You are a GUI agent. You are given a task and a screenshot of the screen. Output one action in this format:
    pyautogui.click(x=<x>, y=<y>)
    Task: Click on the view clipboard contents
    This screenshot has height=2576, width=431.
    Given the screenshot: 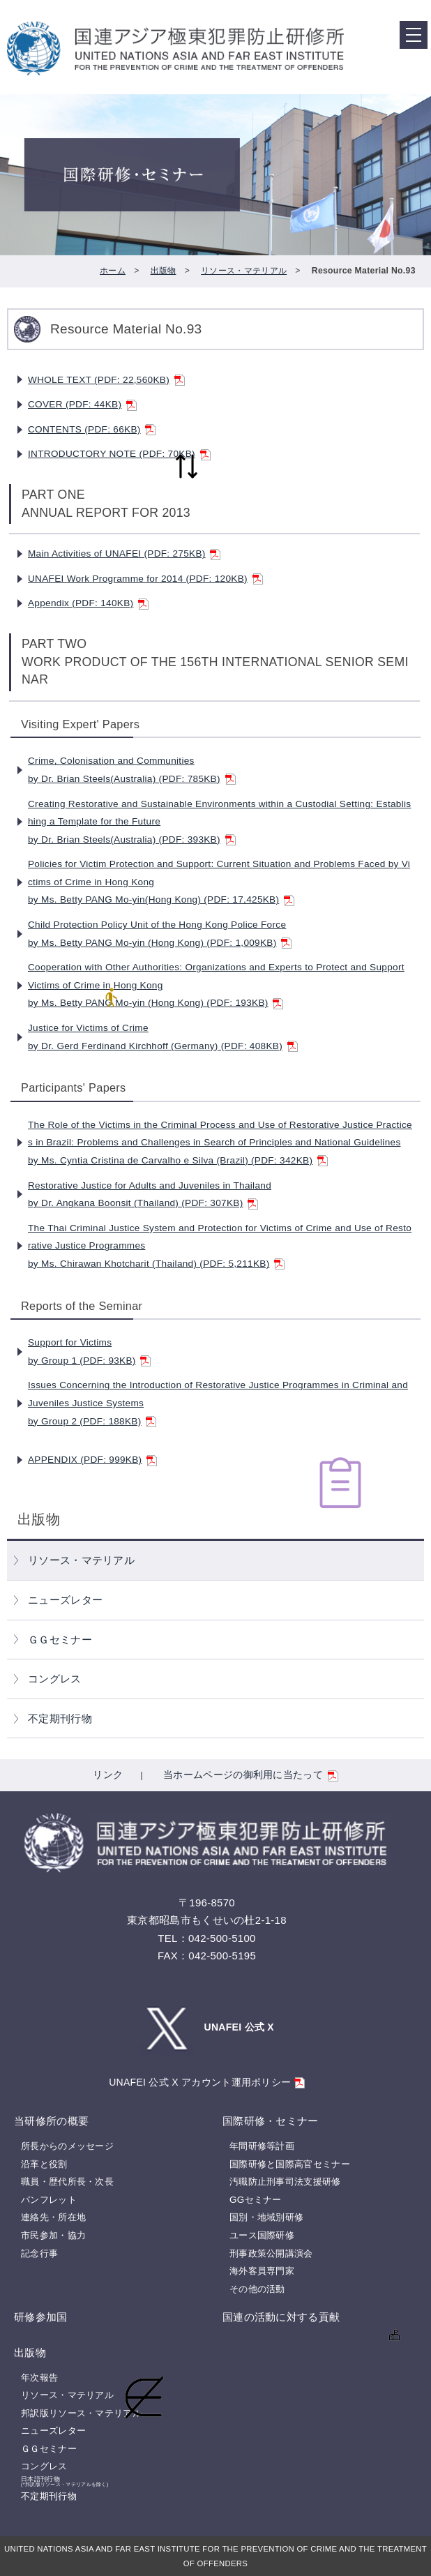 What is the action you would take?
    pyautogui.click(x=340, y=1484)
    